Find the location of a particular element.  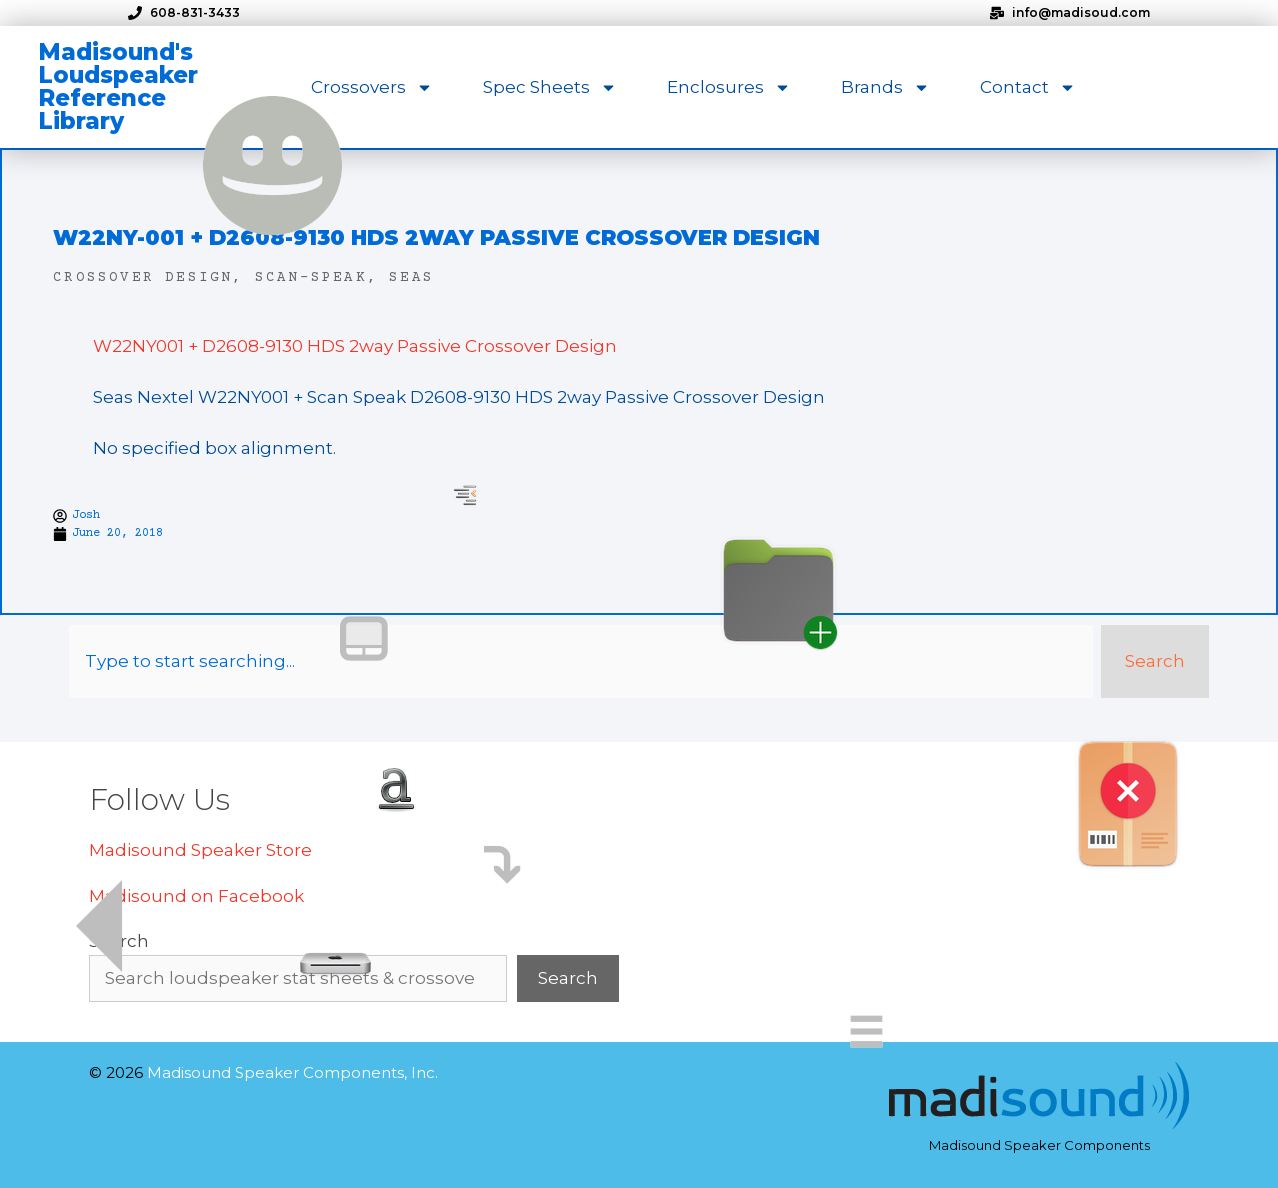

apply underline formatting to selected text is located at coordinates (396, 789).